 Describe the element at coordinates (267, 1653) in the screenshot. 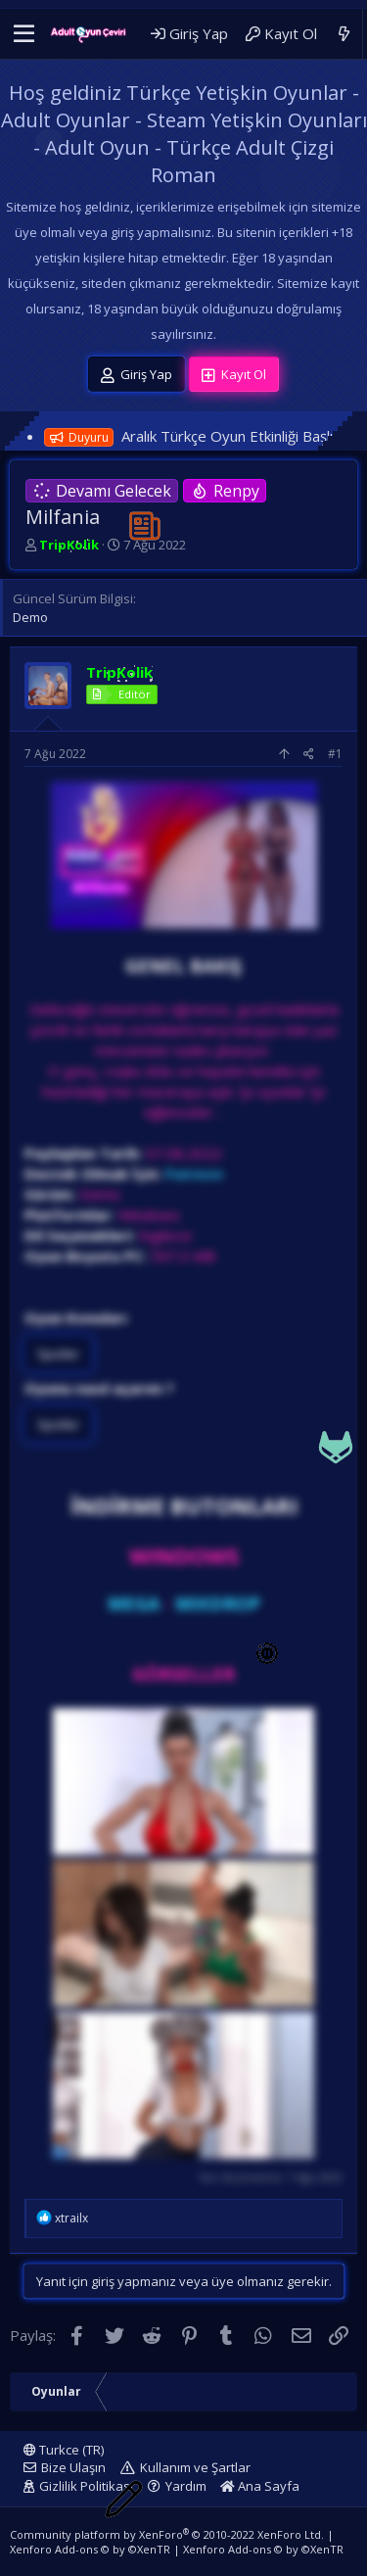

I see `pause motion photo playback` at that location.